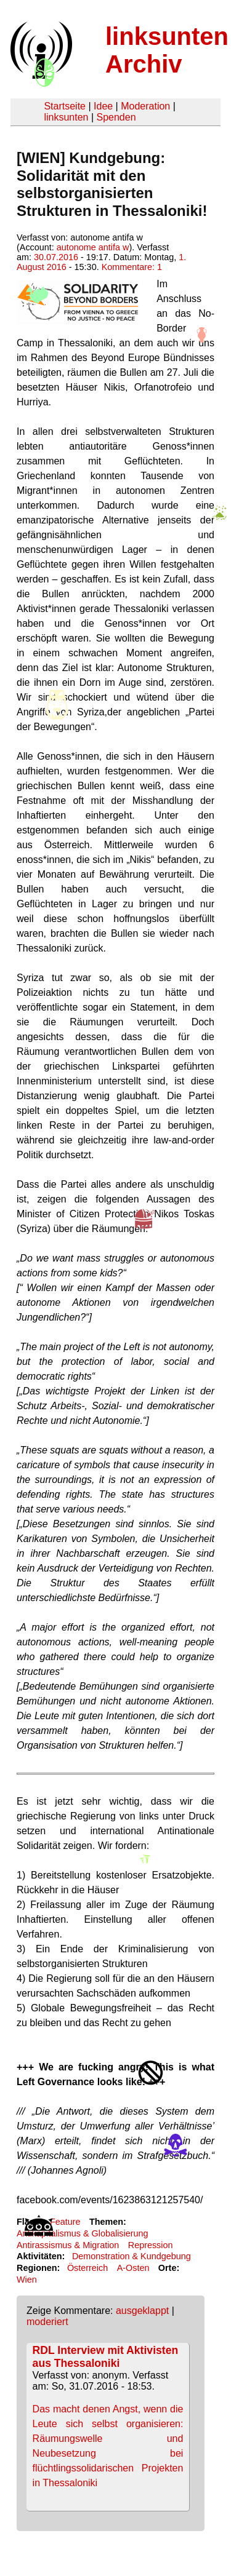 This screenshot has width=231, height=2576. What do you see at coordinates (57, 704) in the screenshot?
I see `select swallow as your creature or avatar` at bounding box center [57, 704].